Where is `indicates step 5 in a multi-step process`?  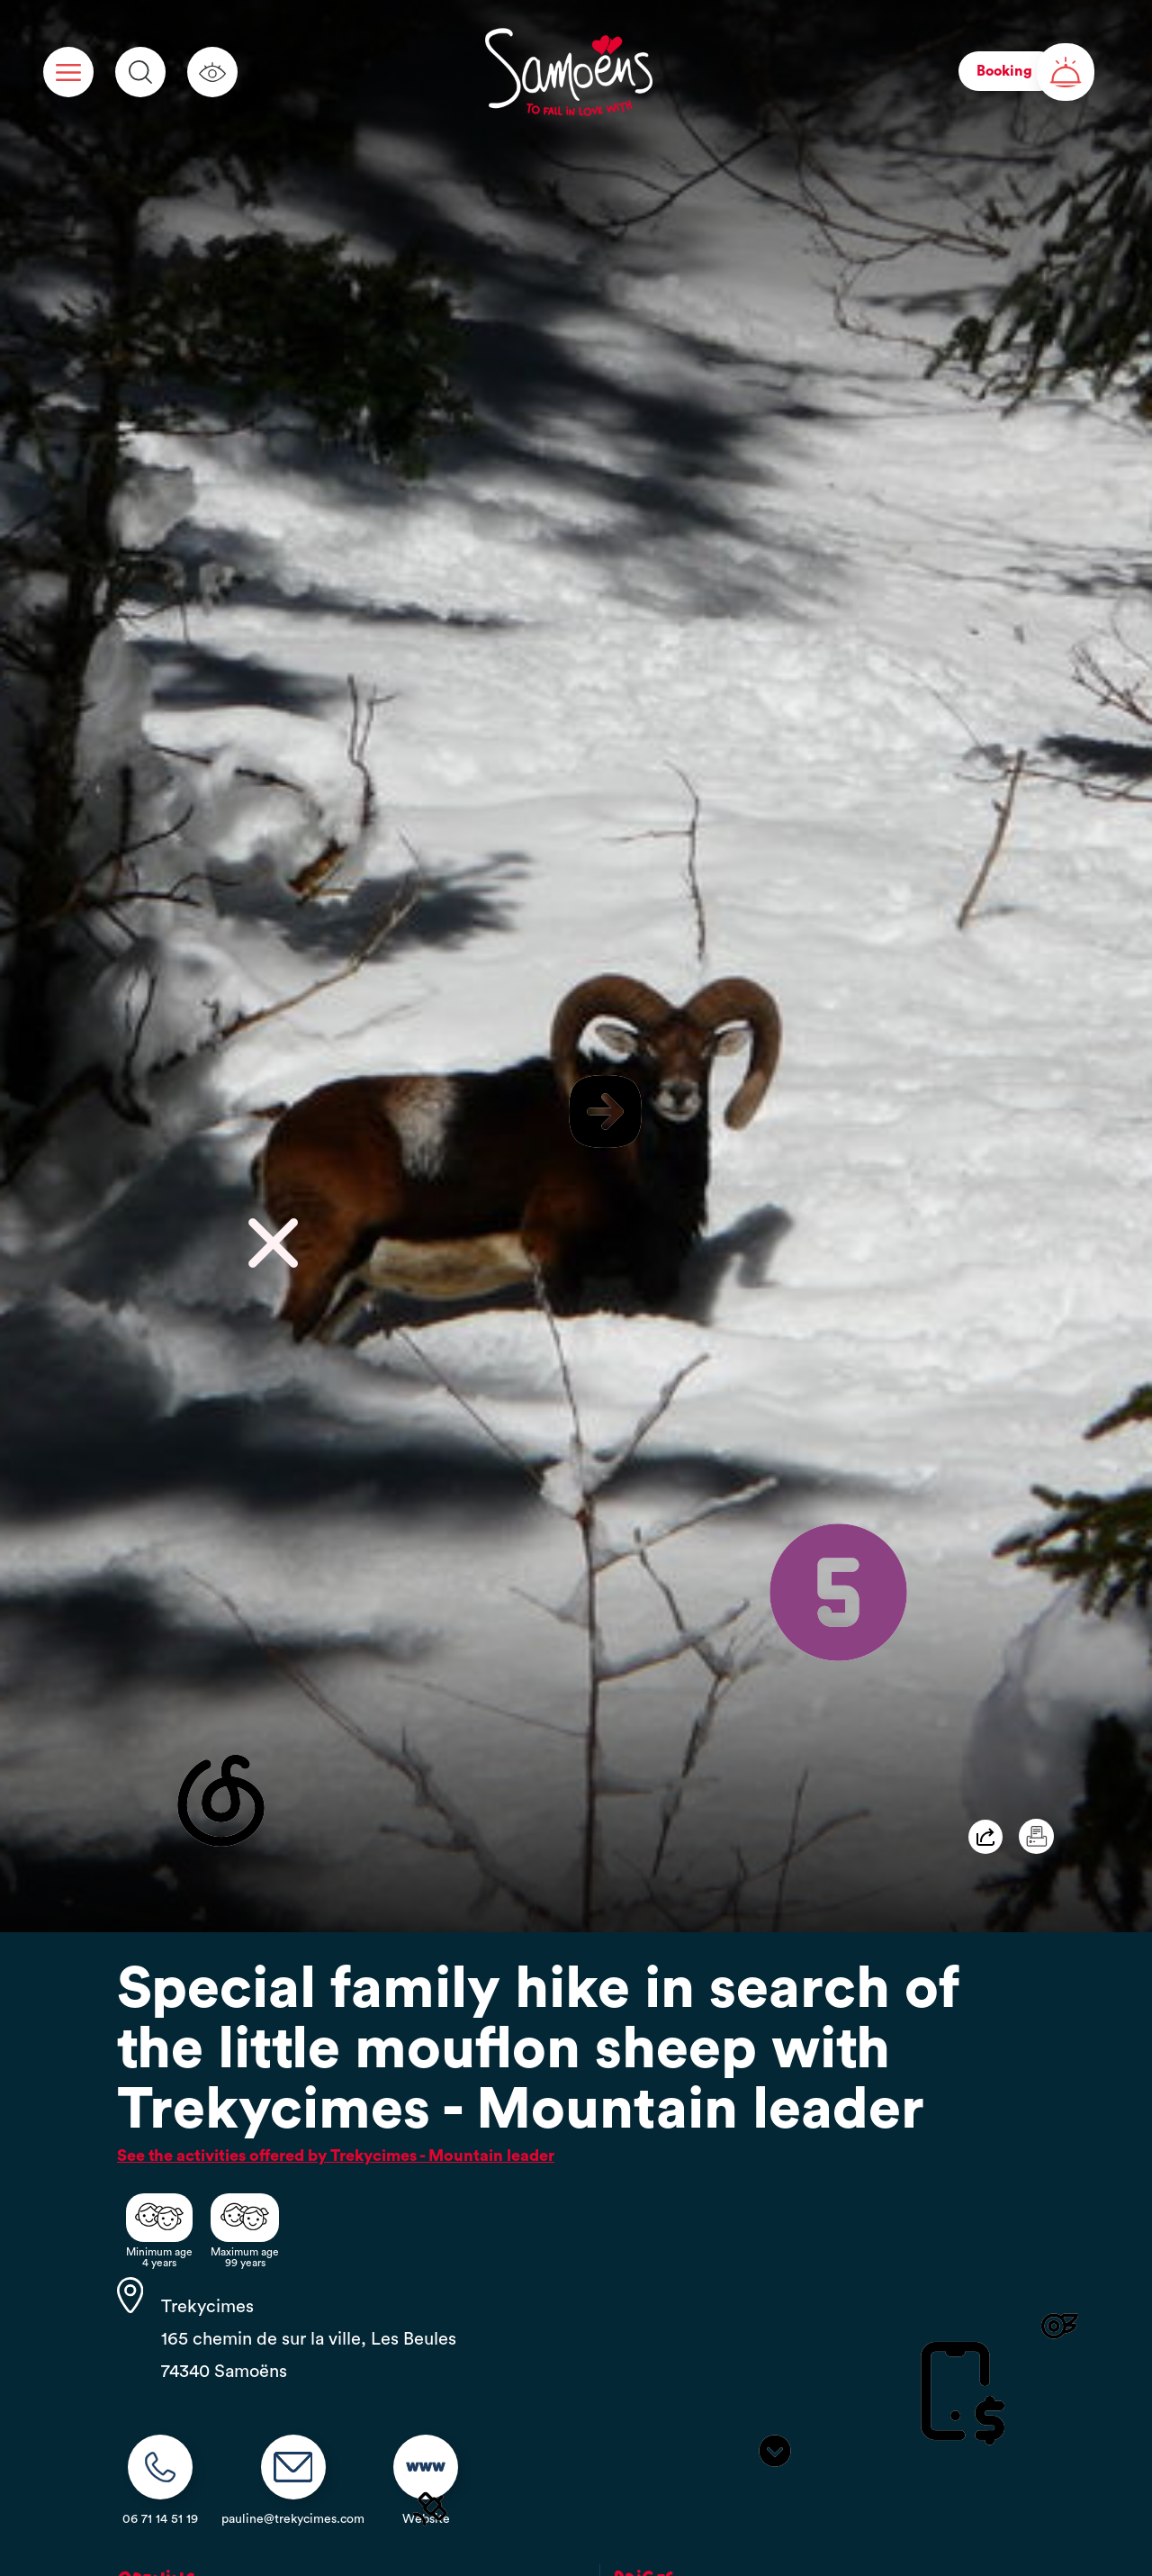 indicates step 5 in a multi-step process is located at coordinates (838, 1592).